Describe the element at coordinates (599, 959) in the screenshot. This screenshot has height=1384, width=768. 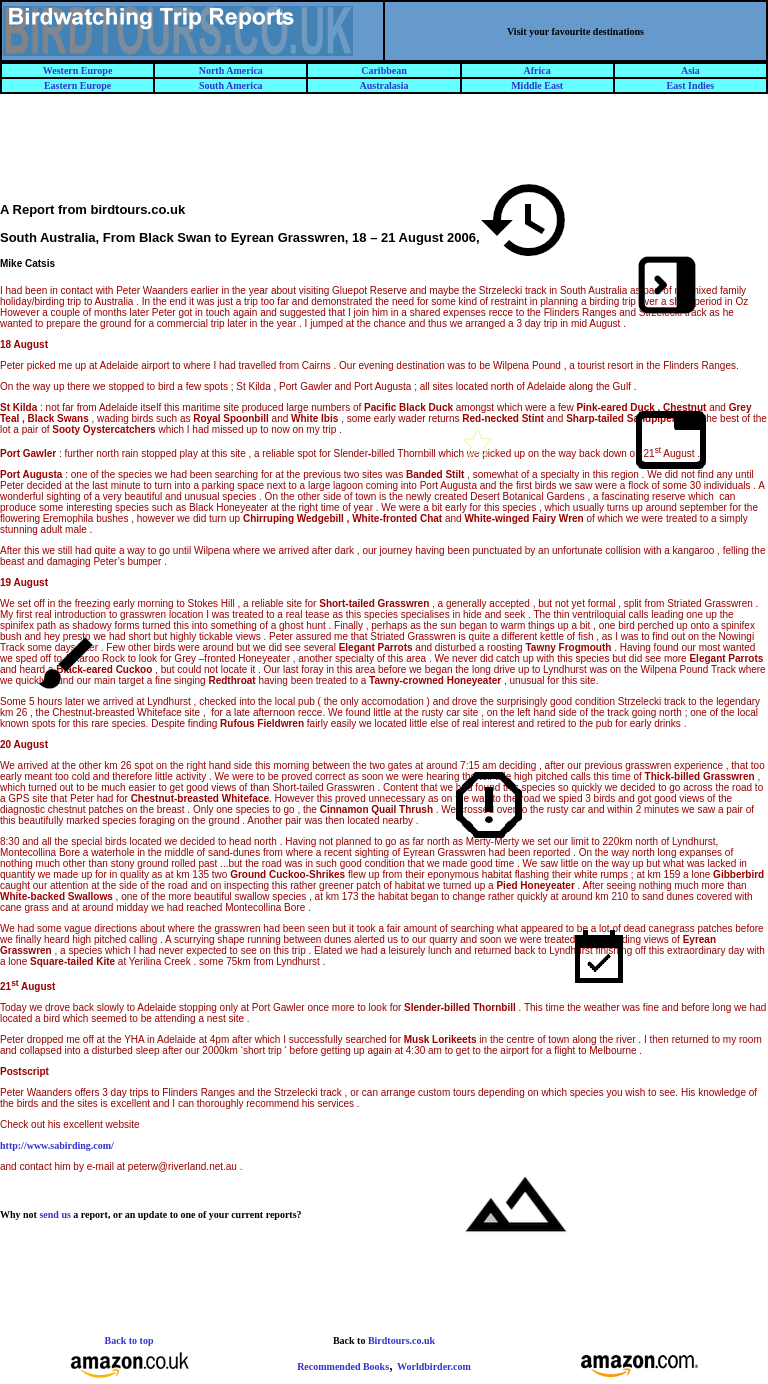
I see `event confirmed or available` at that location.